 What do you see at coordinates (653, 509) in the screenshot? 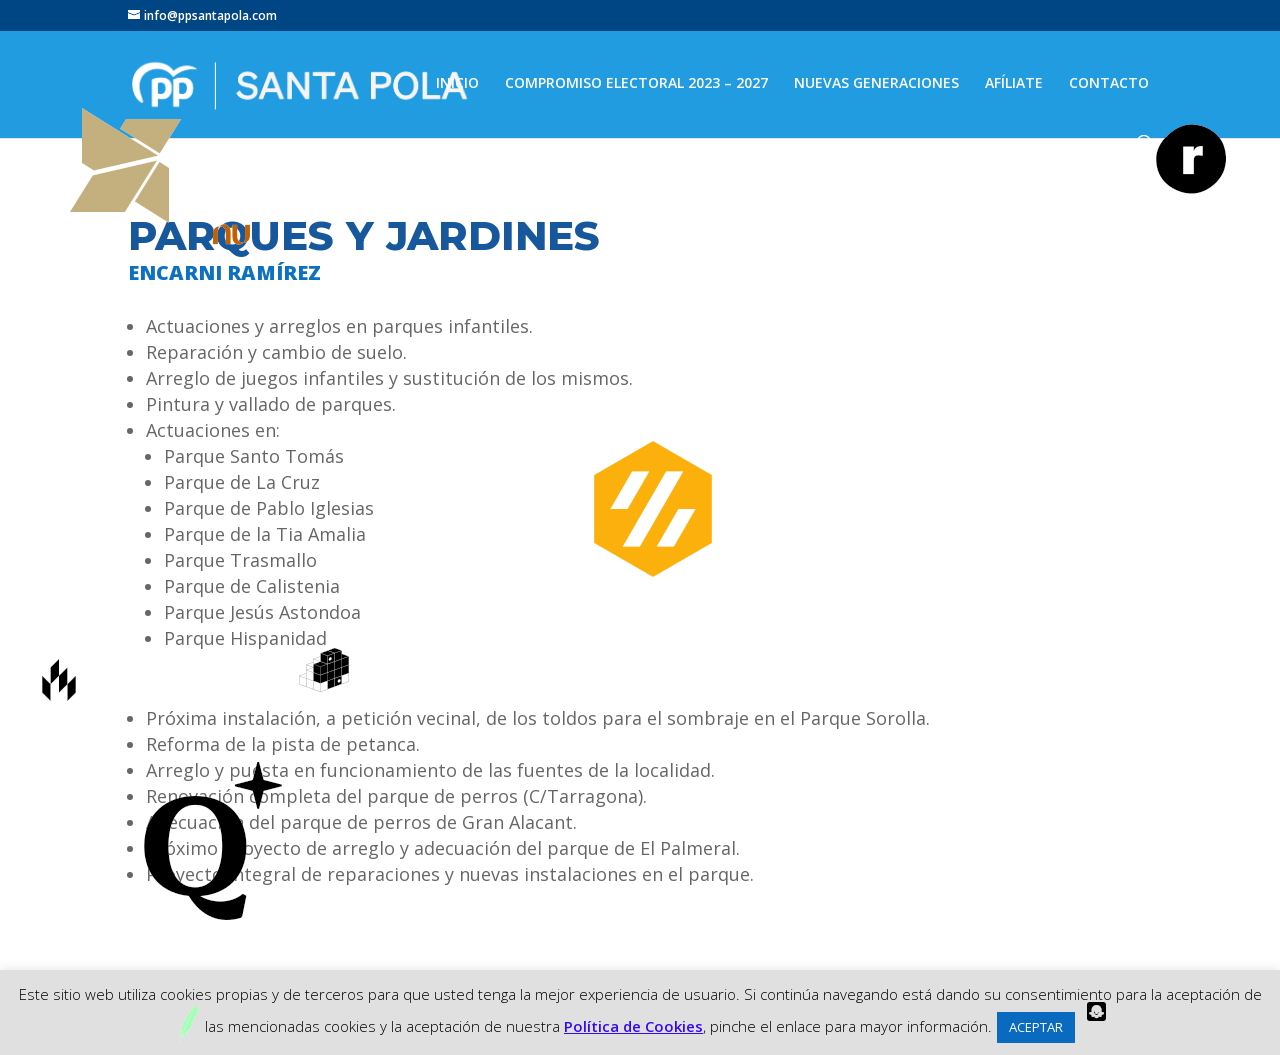
I see `voron design brand logo` at bounding box center [653, 509].